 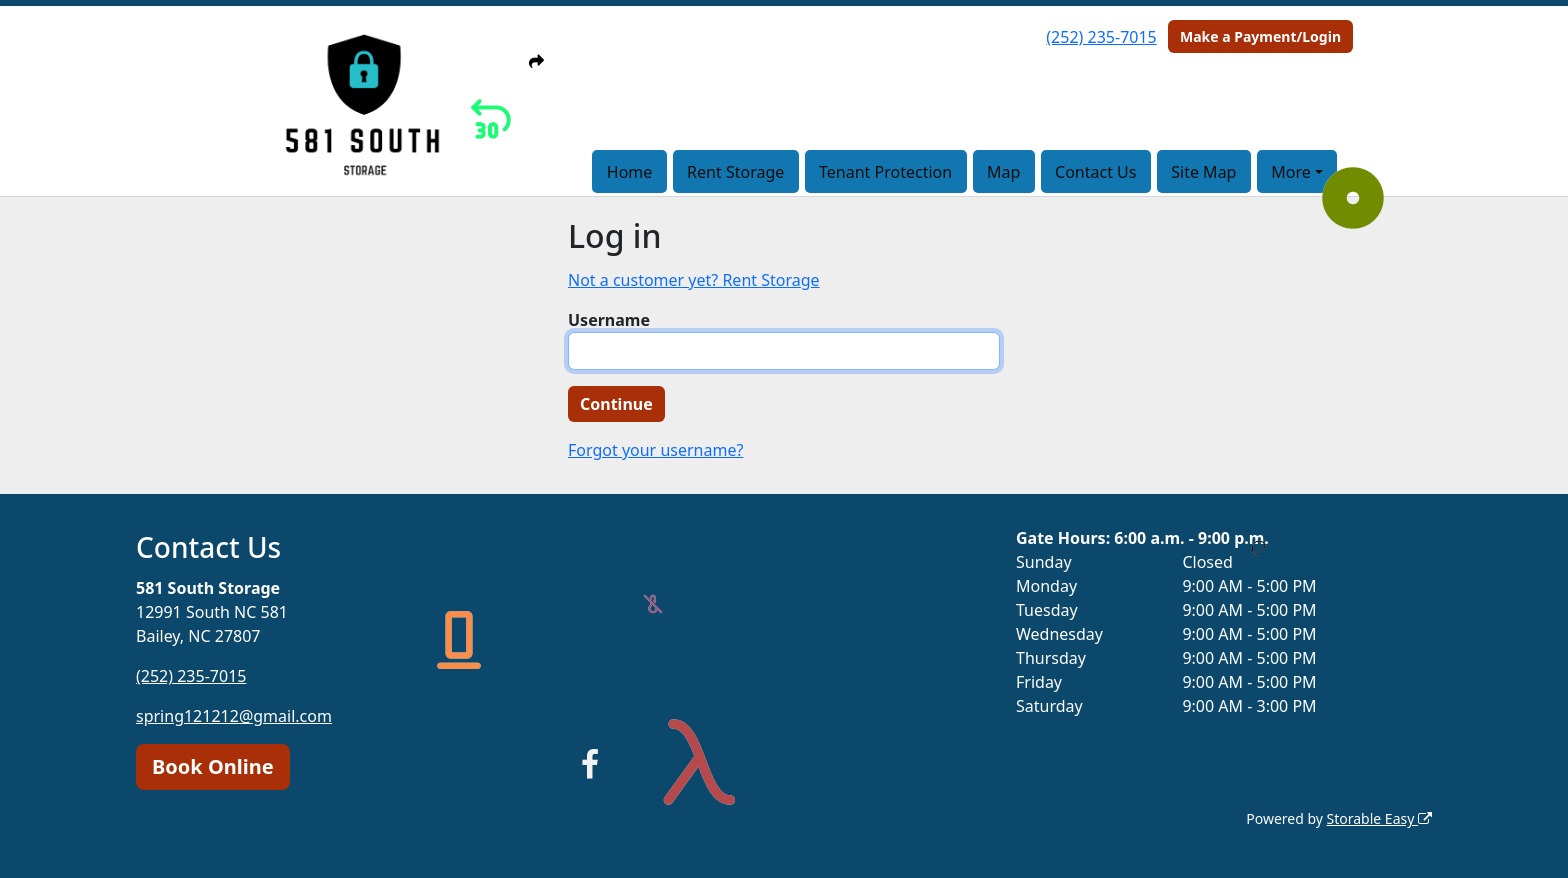 What do you see at coordinates (490, 120) in the screenshot?
I see `skip back 30 seconds` at bounding box center [490, 120].